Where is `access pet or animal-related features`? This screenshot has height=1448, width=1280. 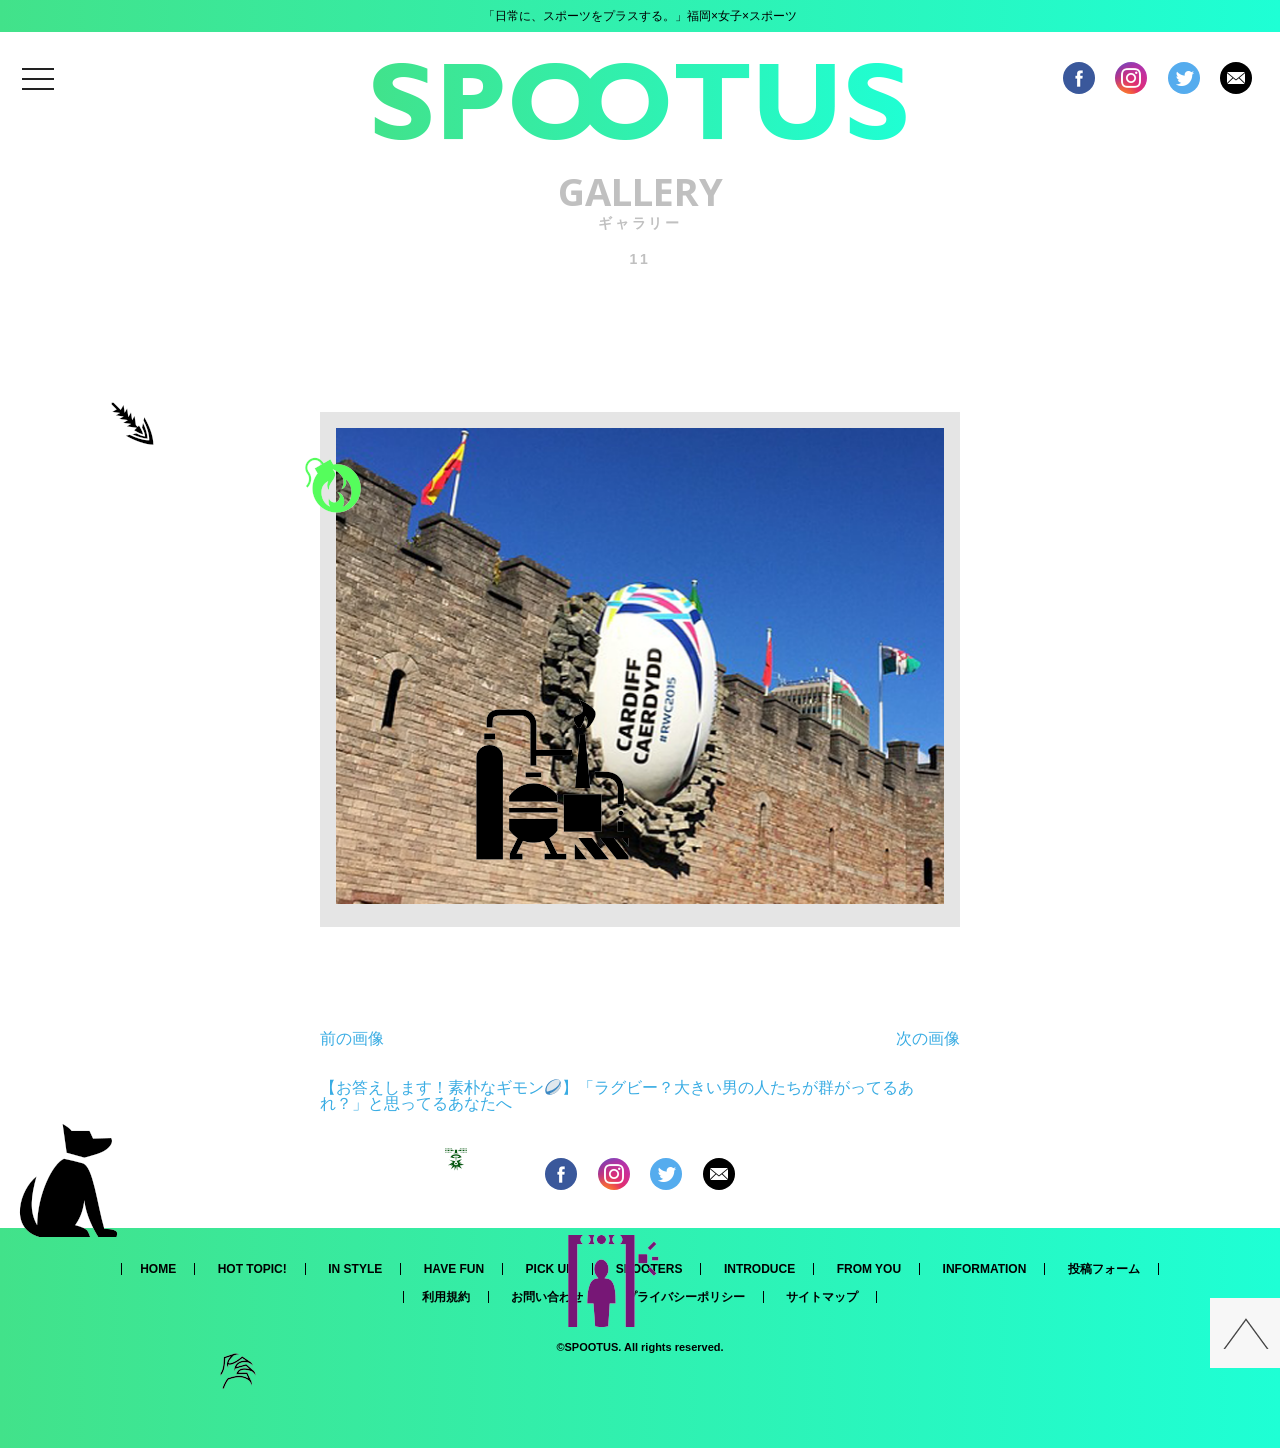 access pet or animal-related features is located at coordinates (68, 1181).